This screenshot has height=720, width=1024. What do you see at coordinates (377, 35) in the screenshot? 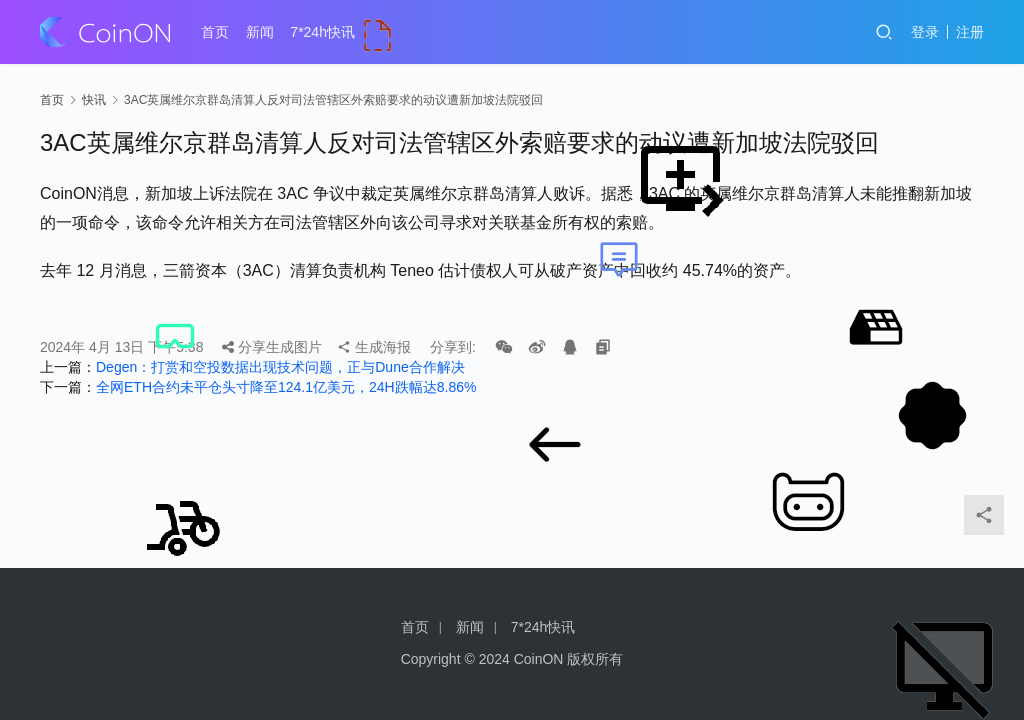
I see `indicates a draft or incomplete file` at bounding box center [377, 35].